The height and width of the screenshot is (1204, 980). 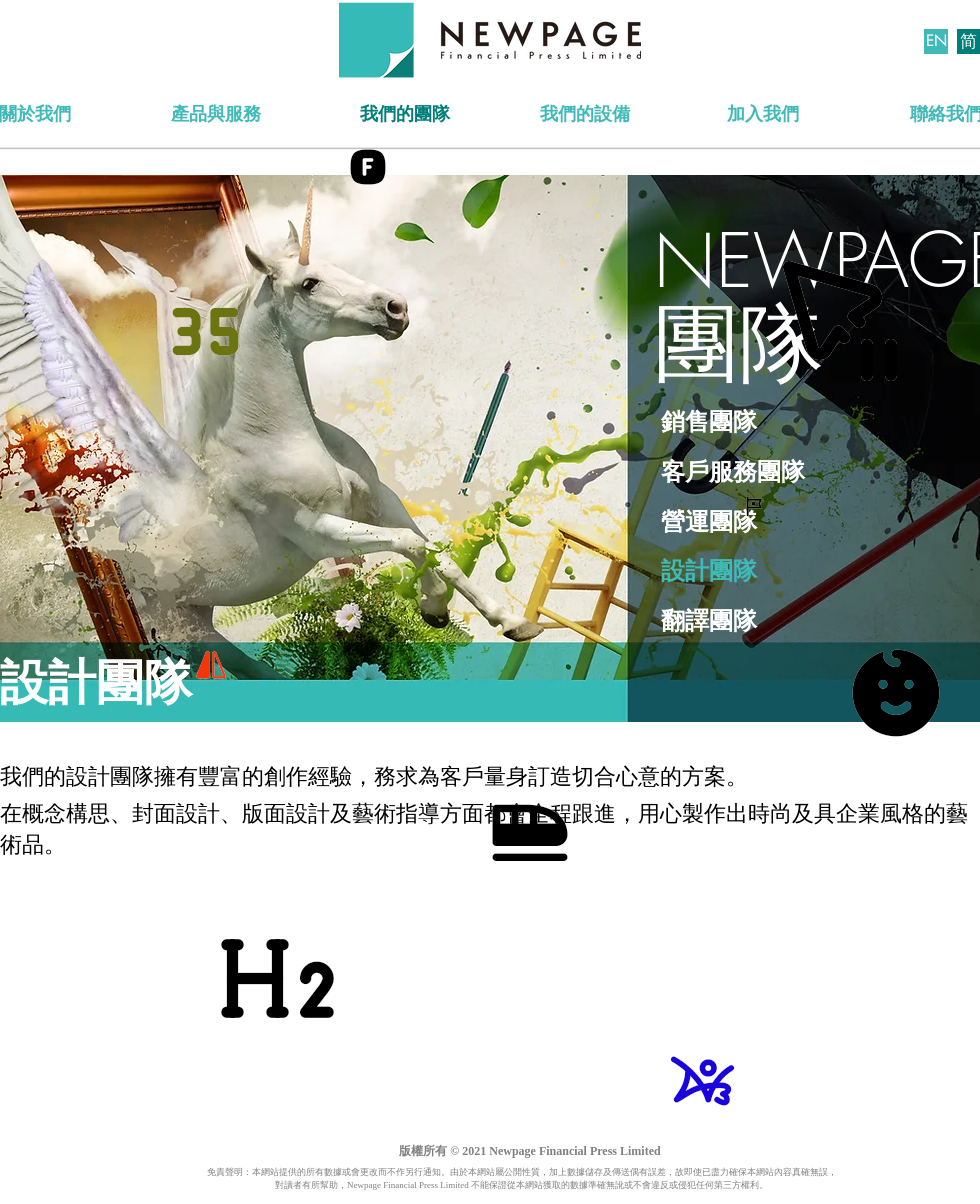 I want to click on facebook app or service integration, so click(x=368, y=167).